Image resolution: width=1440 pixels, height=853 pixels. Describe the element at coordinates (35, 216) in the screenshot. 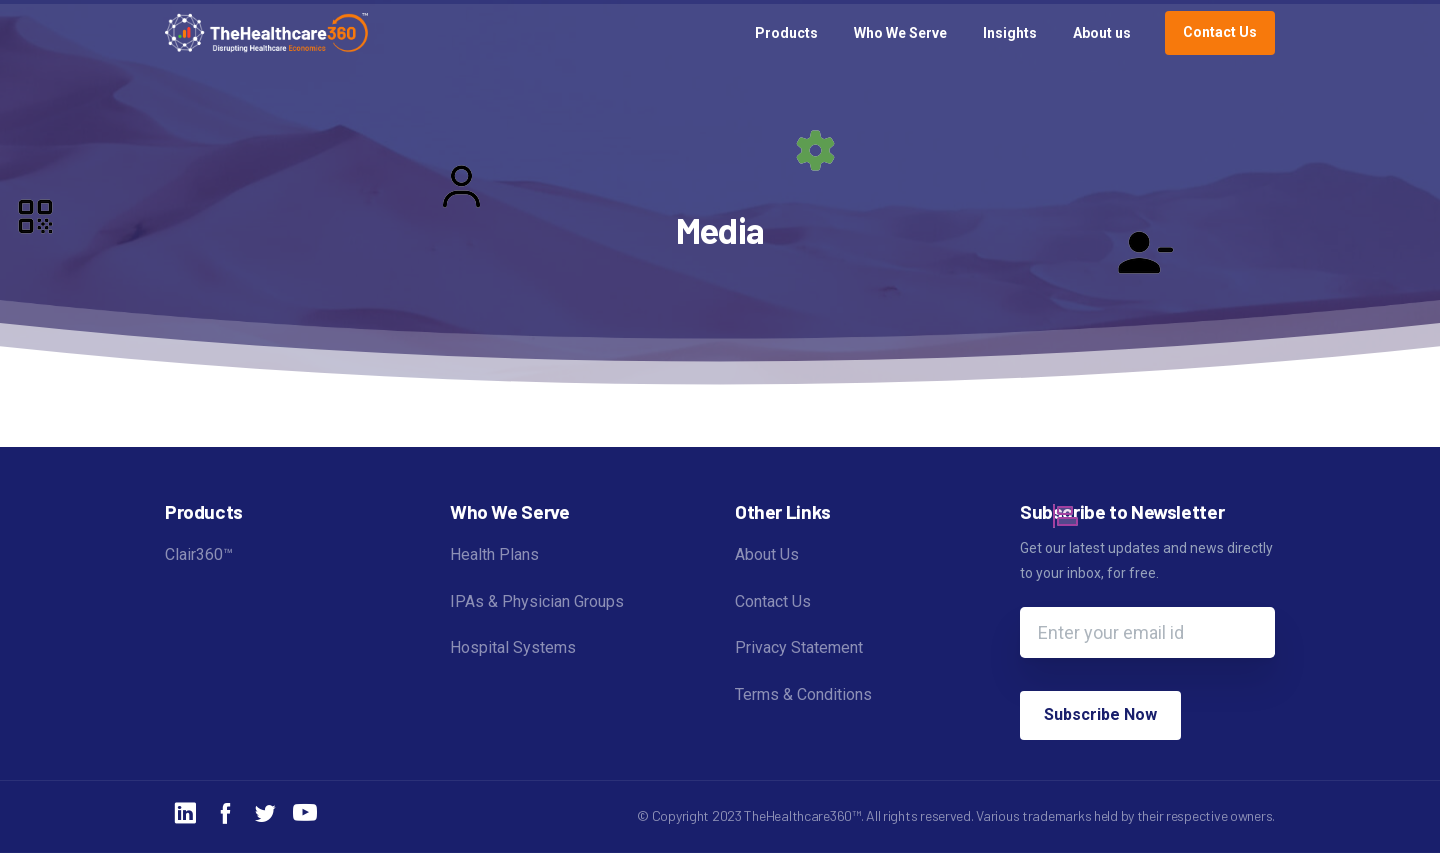

I see `scan or generate a QR code` at that location.